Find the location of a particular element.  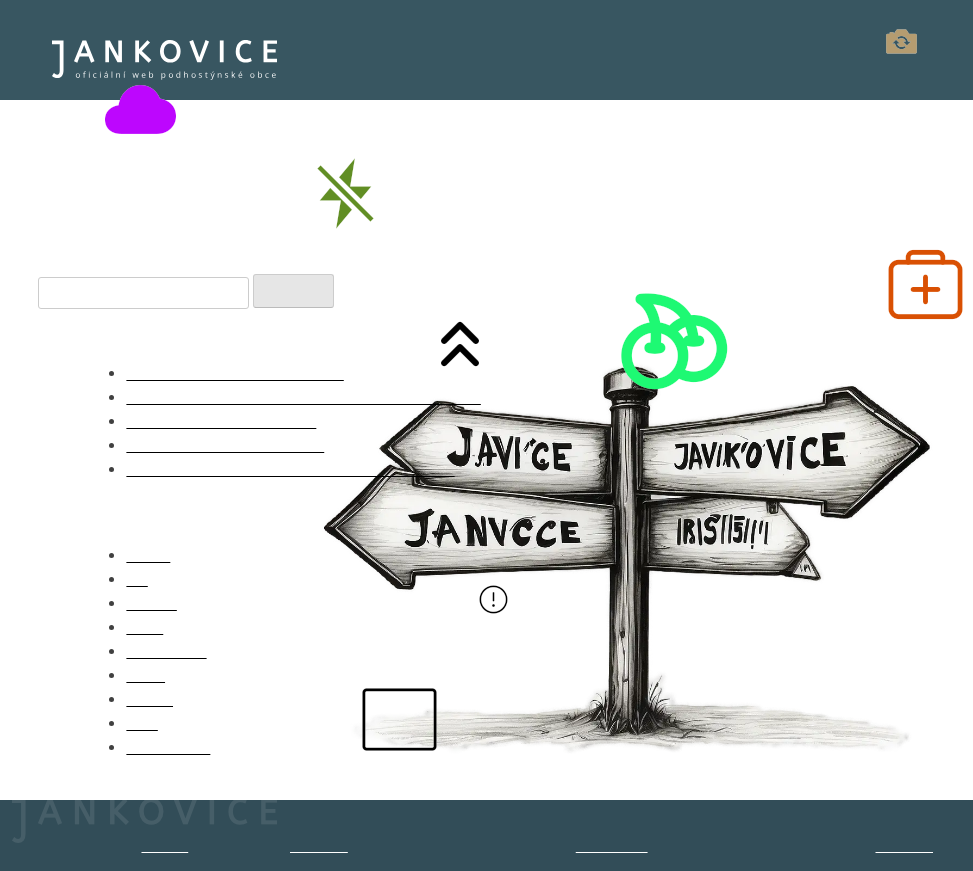

placeholder for content or media is located at coordinates (399, 719).